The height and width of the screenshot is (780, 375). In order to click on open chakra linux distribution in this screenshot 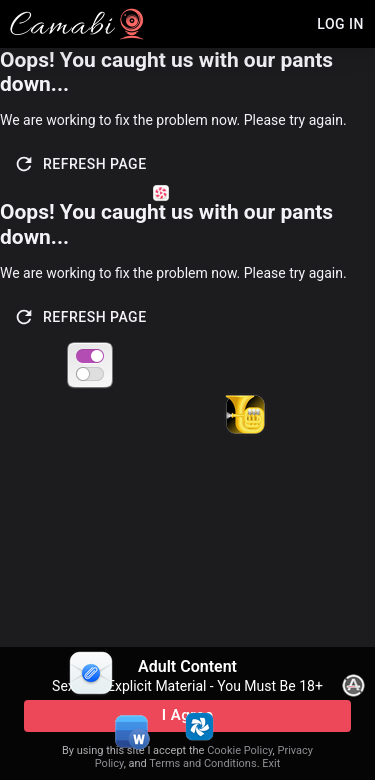, I will do `click(199, 726)`.